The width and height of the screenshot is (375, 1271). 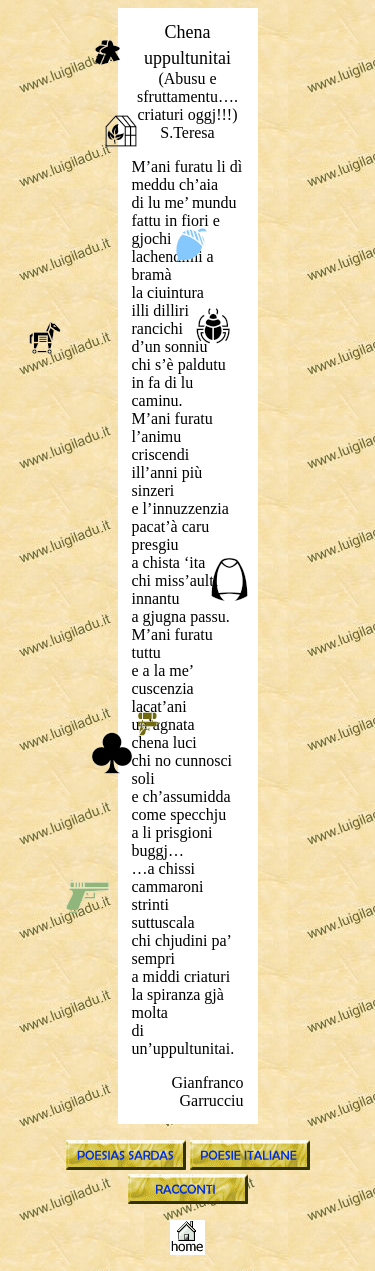 What do you see at coordinates (121, 131) in the screenshot?
I see `access greenhouse or garden management` at bounding box center [121, 131].